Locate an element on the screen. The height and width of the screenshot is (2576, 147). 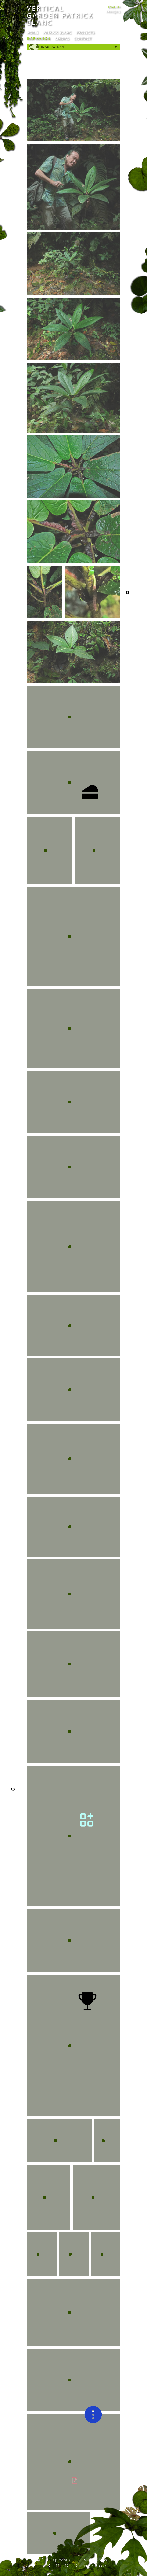
open more options menu is located at coordinates (93, 2414).